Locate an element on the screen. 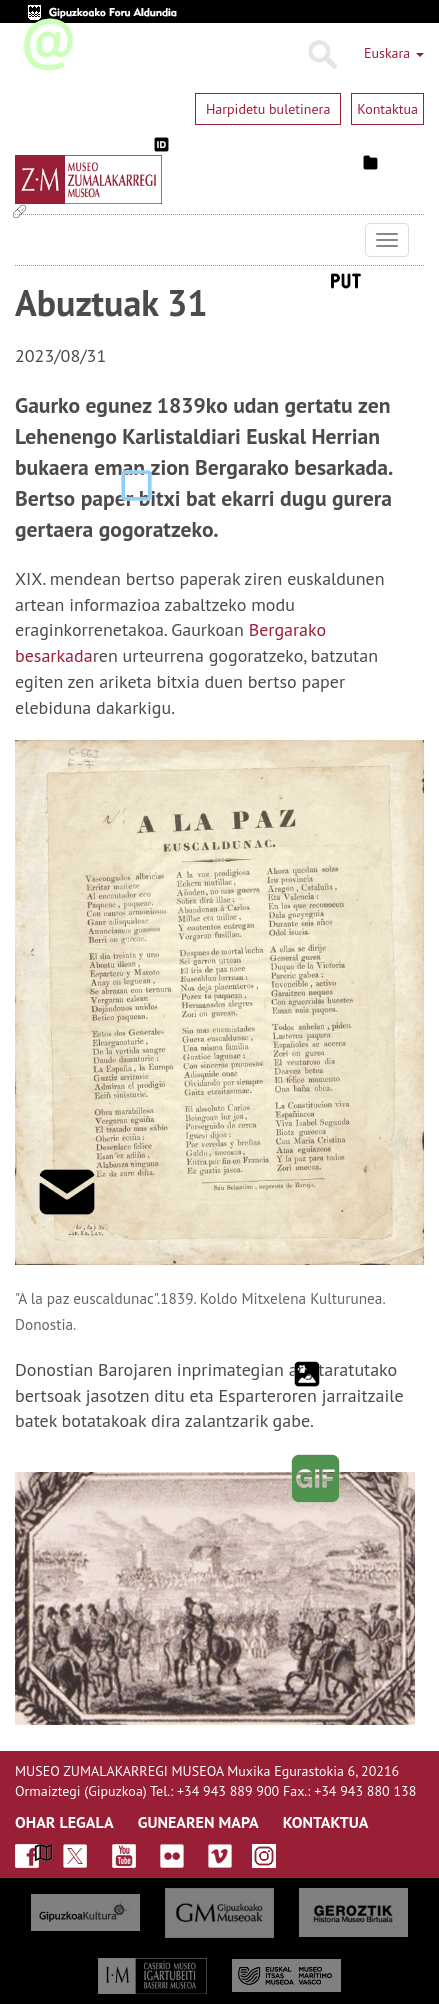 The height and width of the screenshot is (2004, 439). add or upload an image is located at coordinates (307, 1374).